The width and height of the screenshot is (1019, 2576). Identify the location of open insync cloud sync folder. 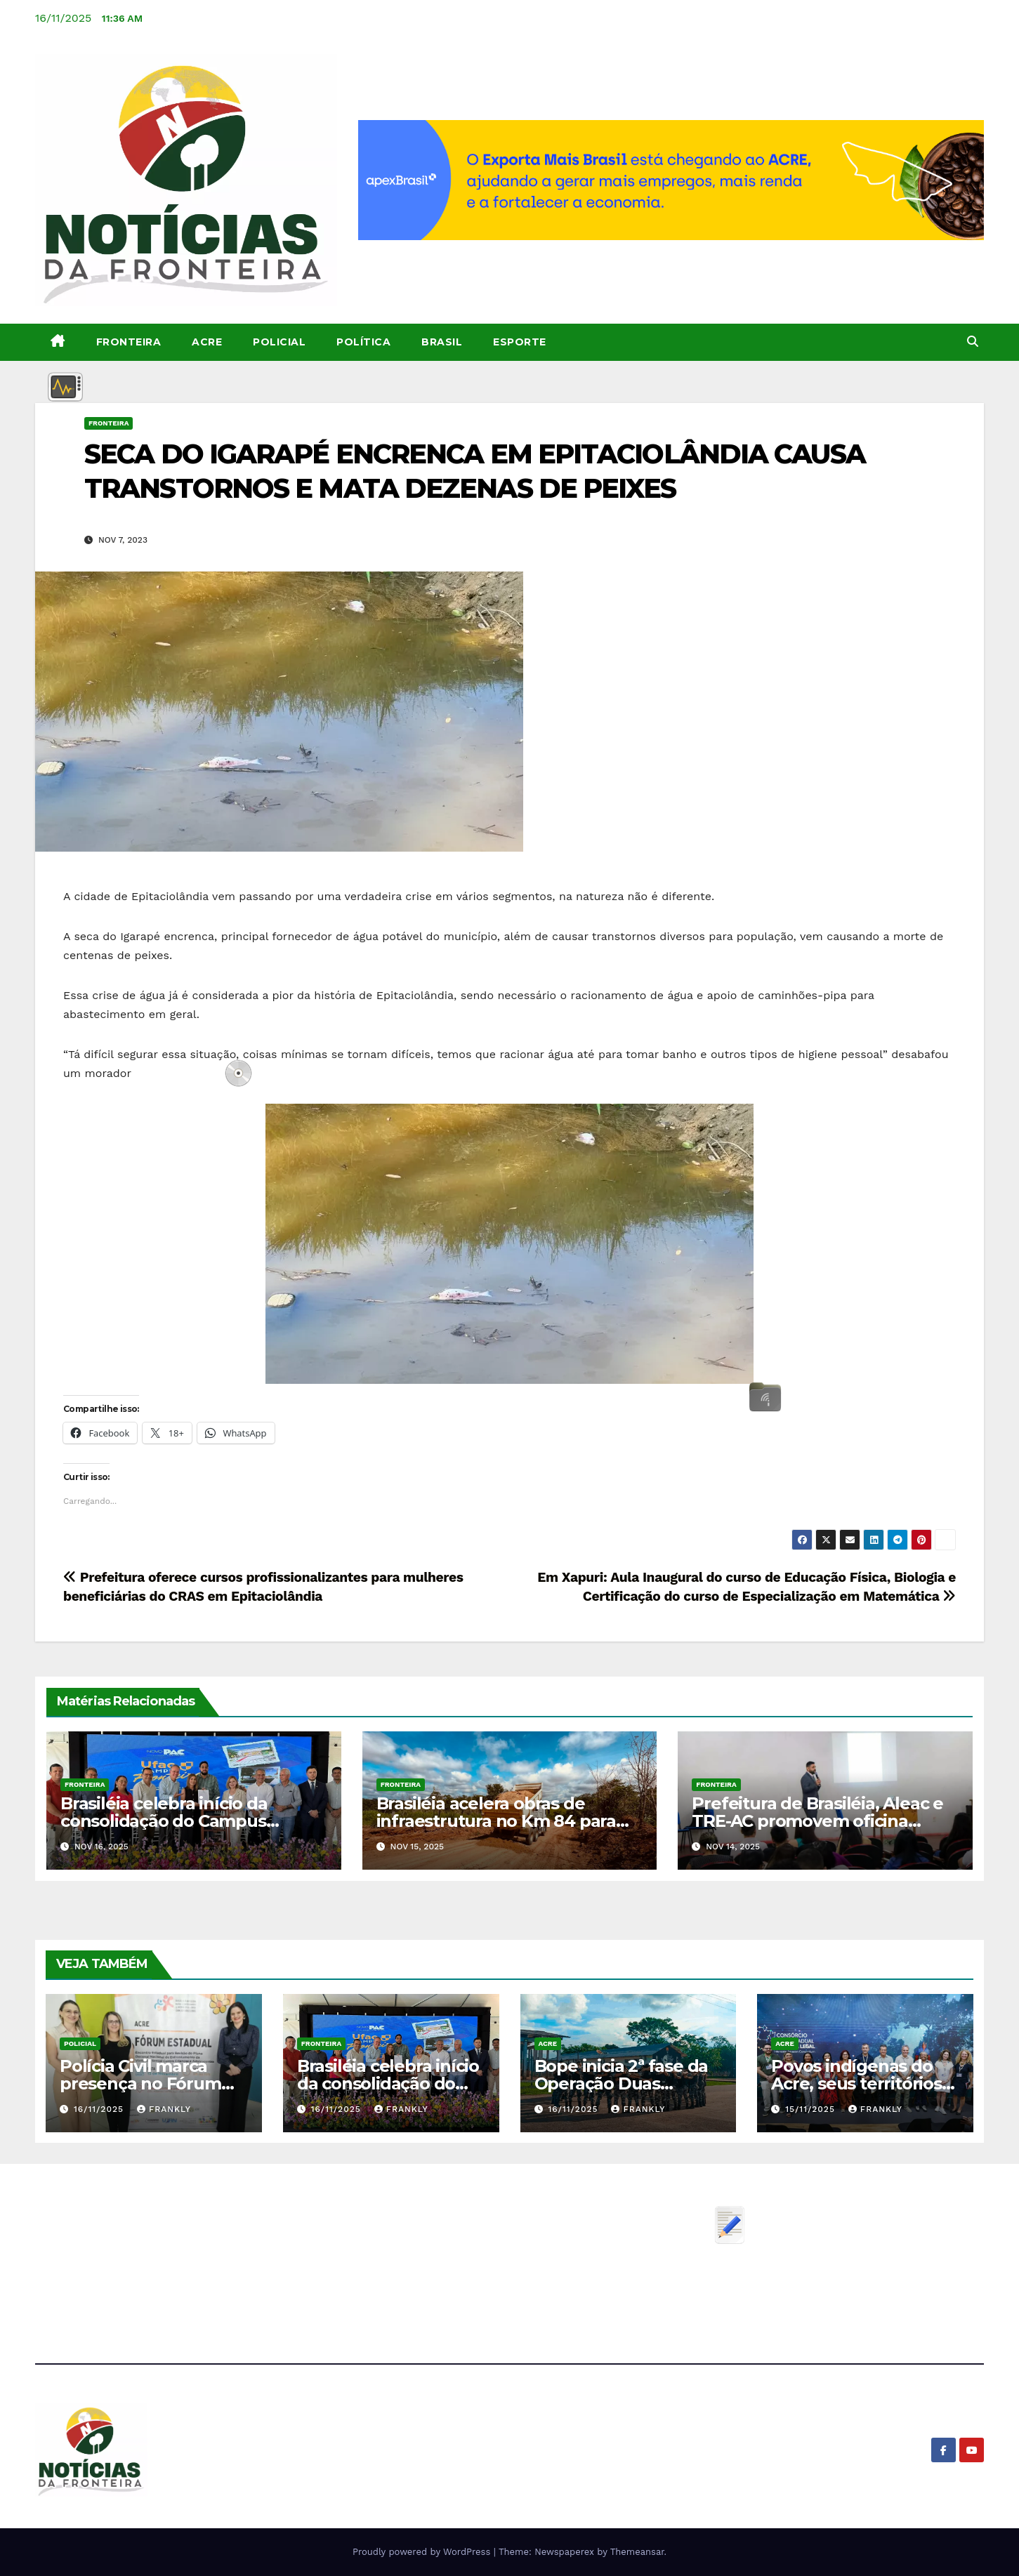
(765, 1396).